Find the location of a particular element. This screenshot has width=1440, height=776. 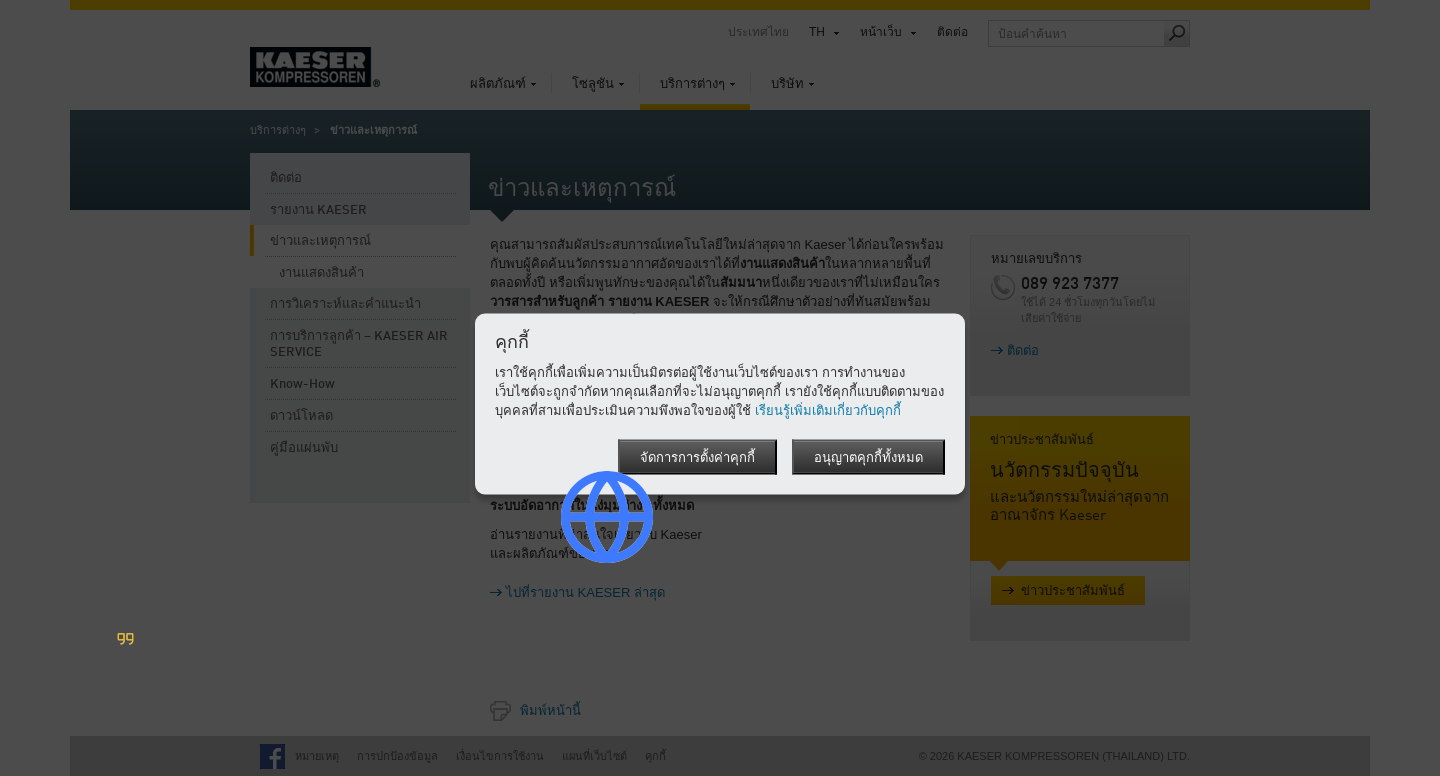

insert a block quote is located at coordinates (125, 638).